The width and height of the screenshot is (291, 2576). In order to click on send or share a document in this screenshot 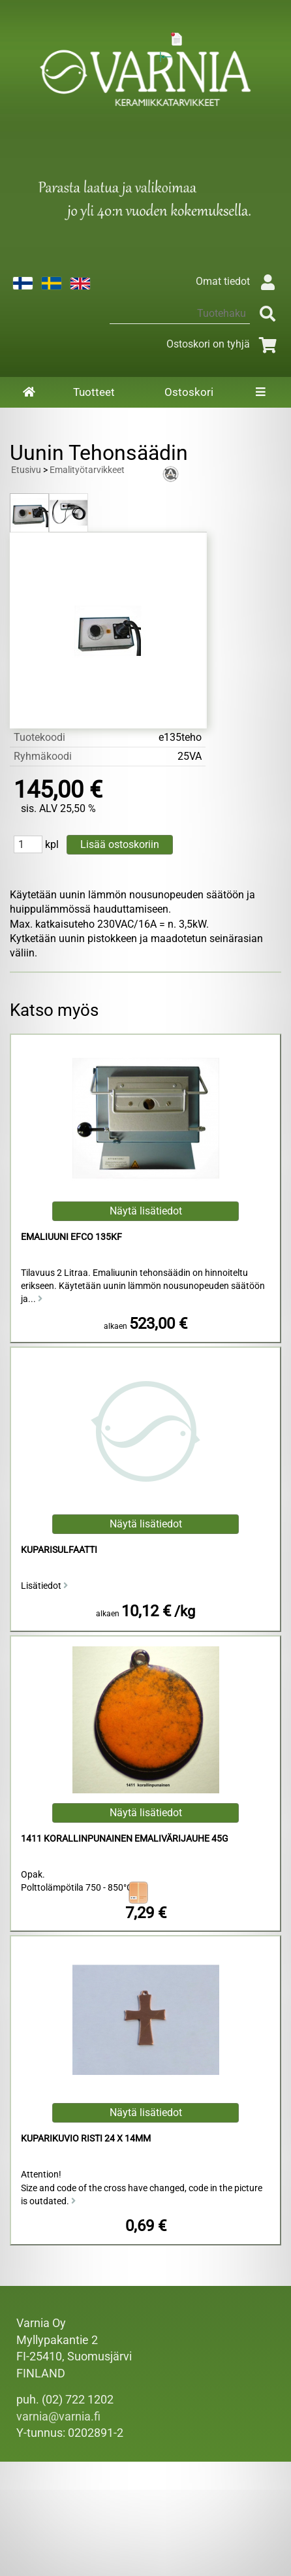, I will do `click(177, 39)`.